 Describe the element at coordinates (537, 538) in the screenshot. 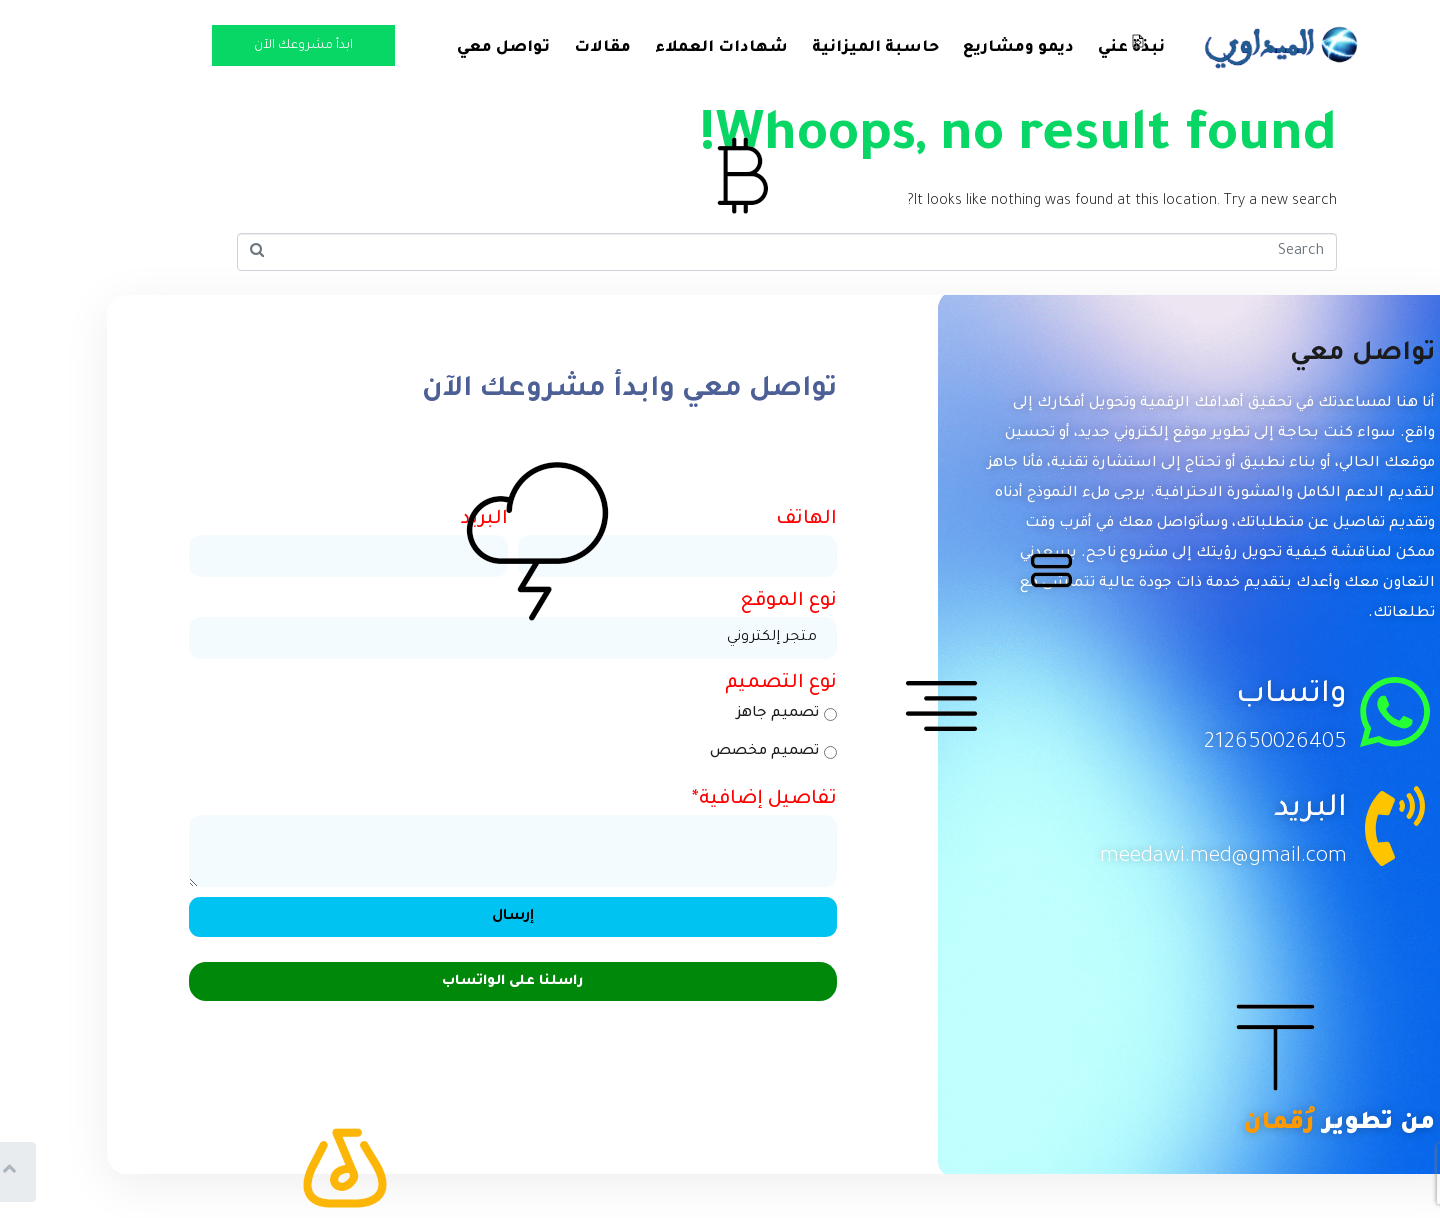

I see `indicates thunderstorm or severe weather conditions` at that location.